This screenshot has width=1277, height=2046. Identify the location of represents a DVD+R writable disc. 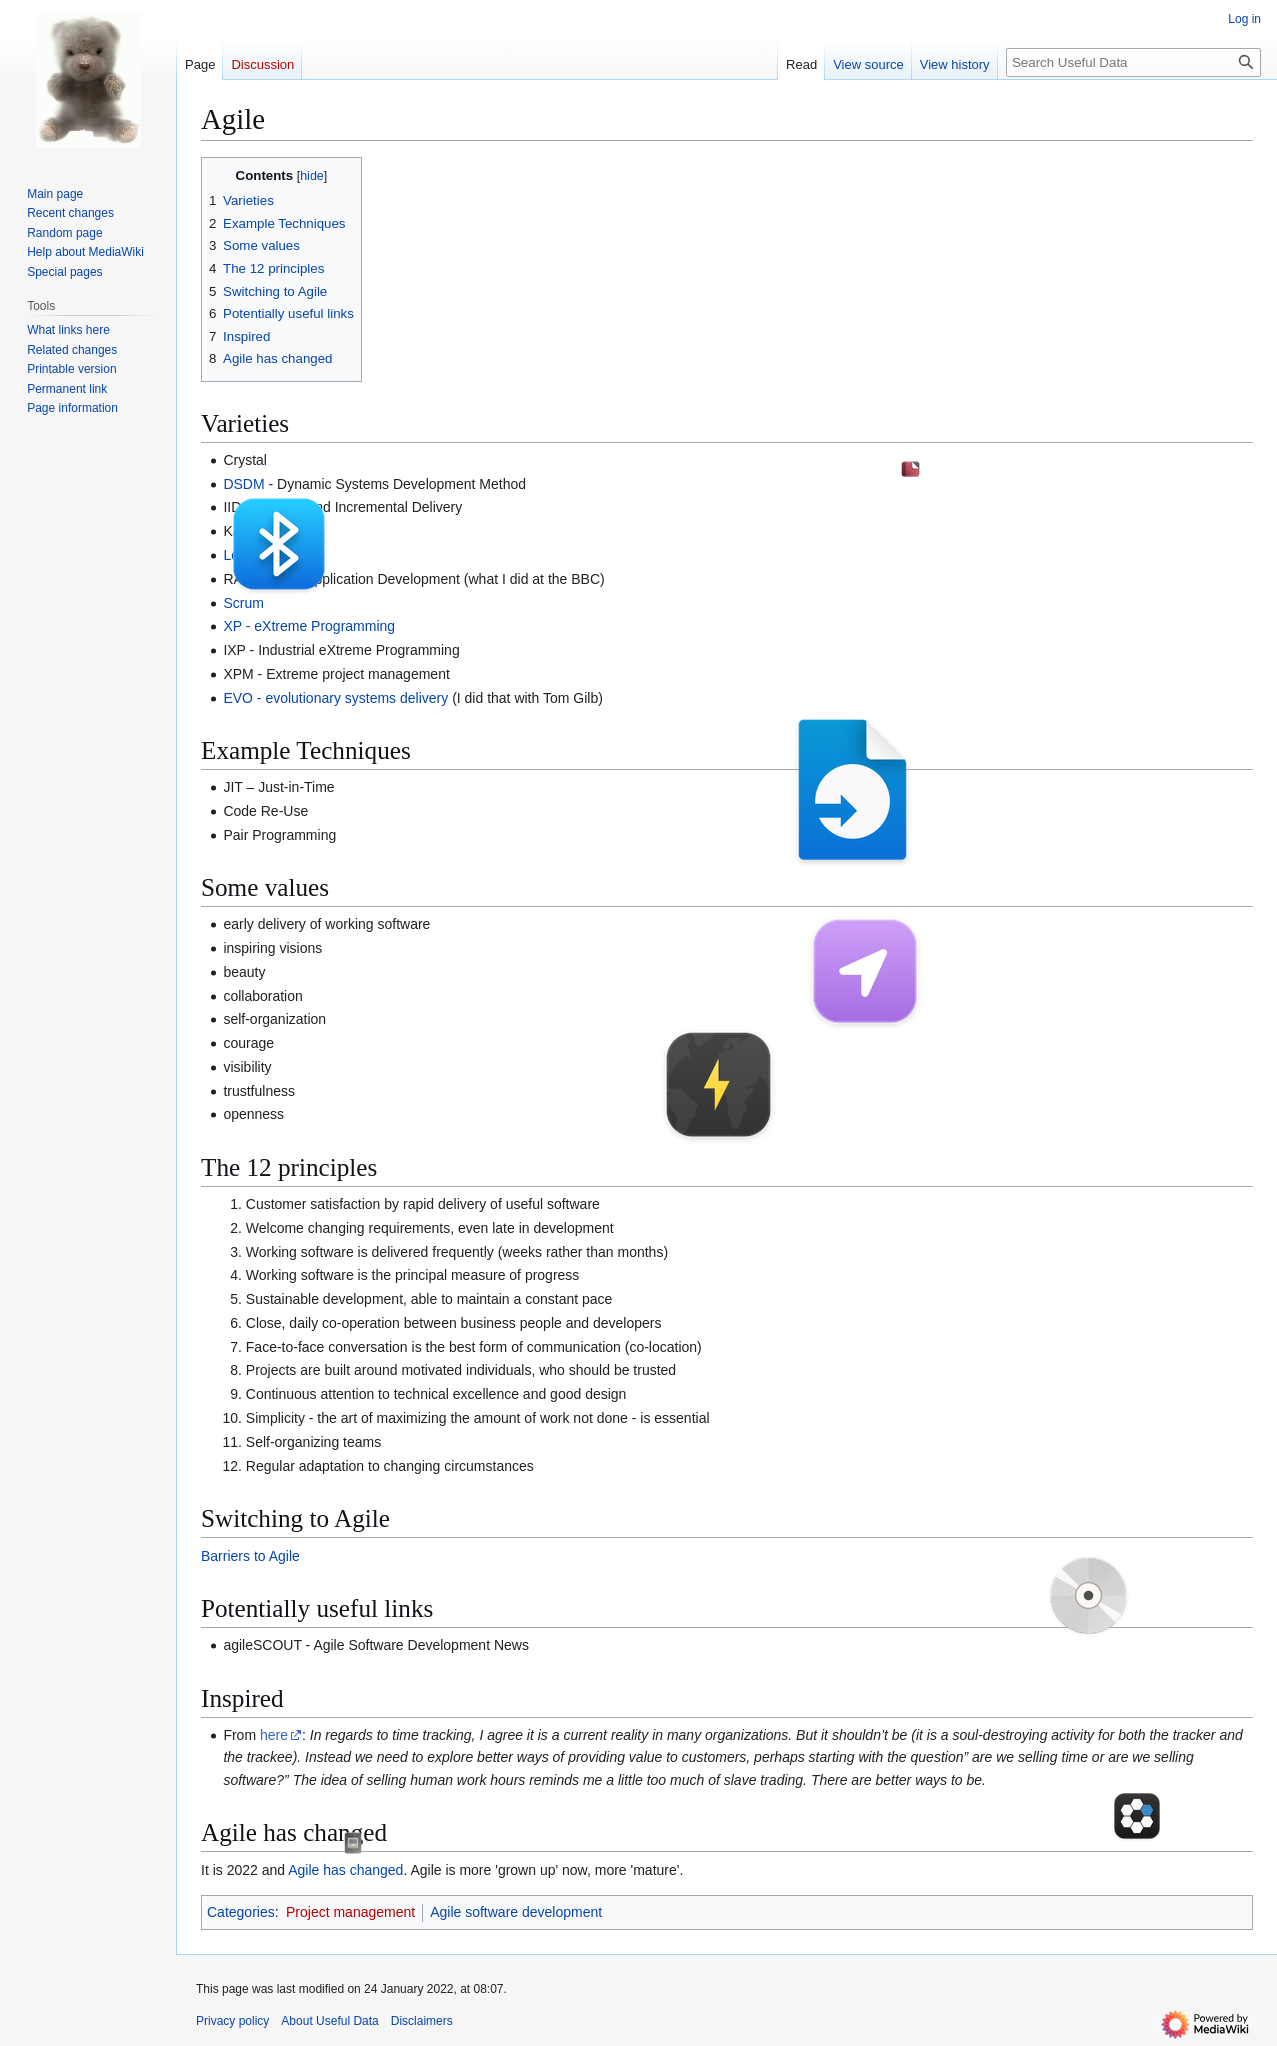
(1088, 1595).